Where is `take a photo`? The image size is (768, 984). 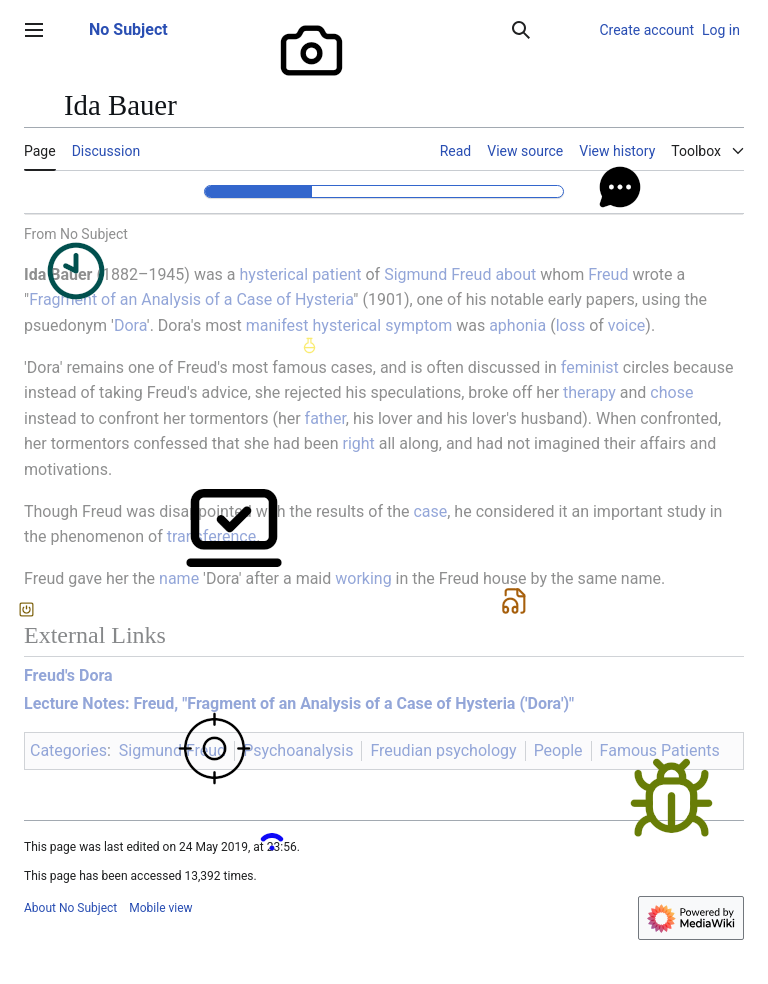
take a photo is located at coordinates (311, 50).